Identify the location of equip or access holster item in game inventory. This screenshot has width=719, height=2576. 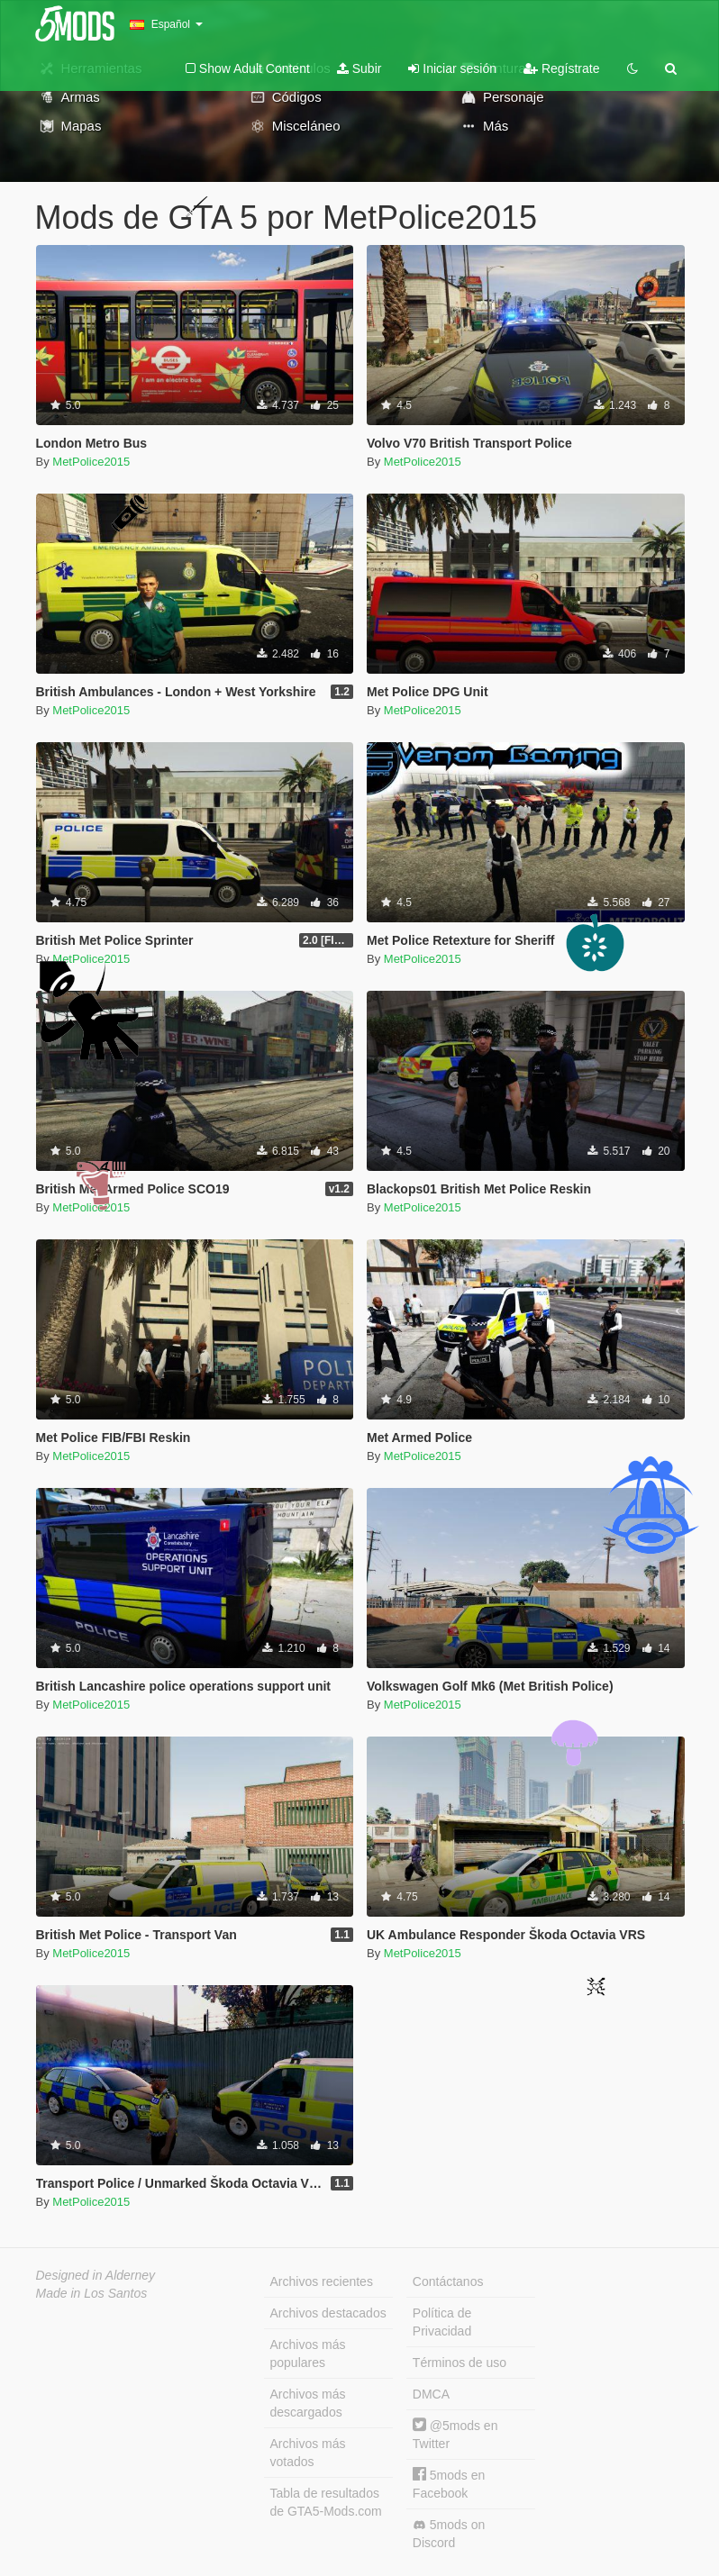
(101, 1185).